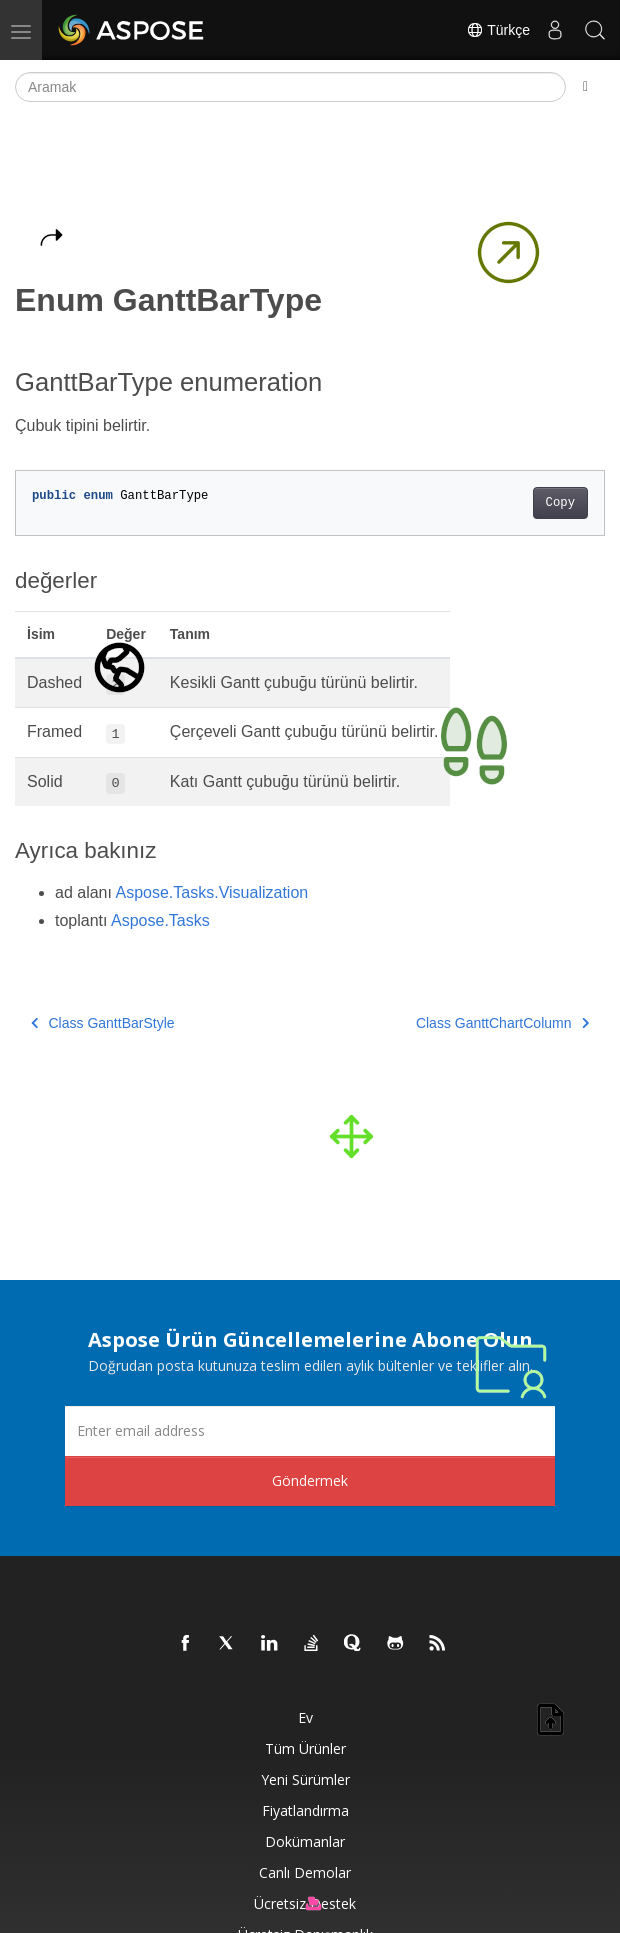  I want to click on open link in new tab or window, so click(508, 252).